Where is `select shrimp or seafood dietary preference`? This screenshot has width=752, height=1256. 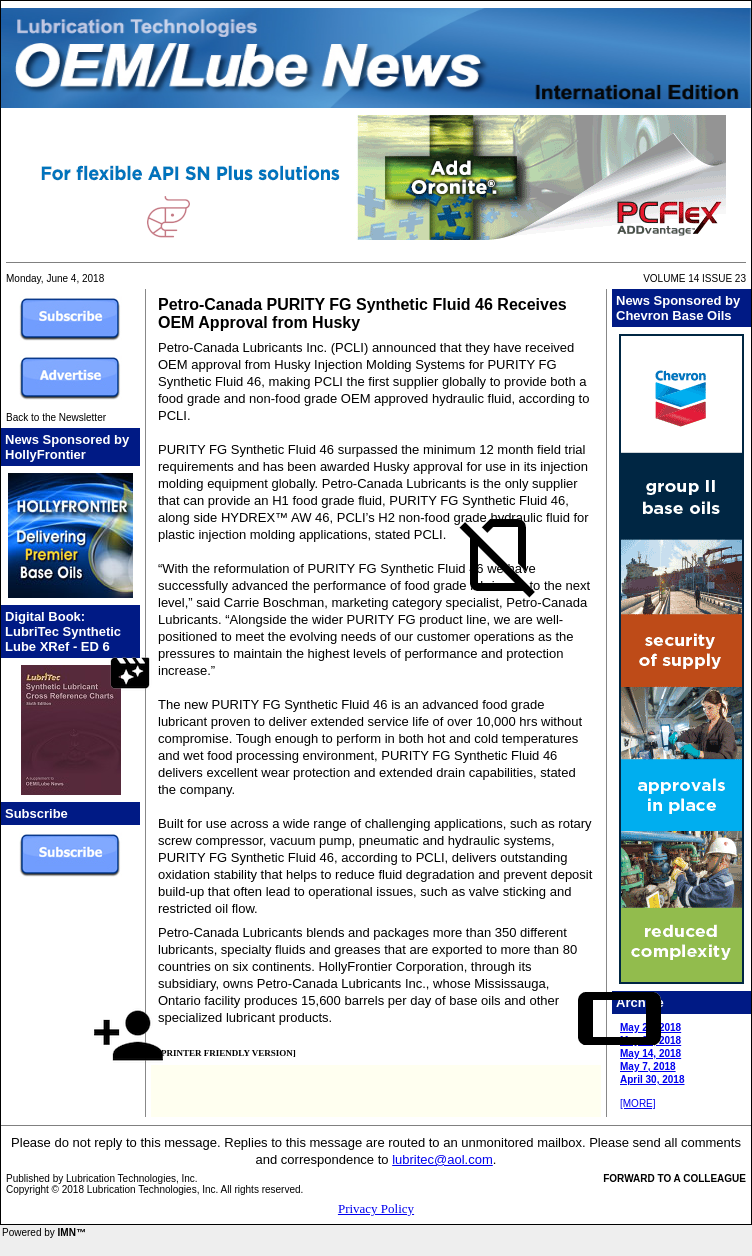
select shrimp or seafood dietary preference is located at coordinates (168, 217).